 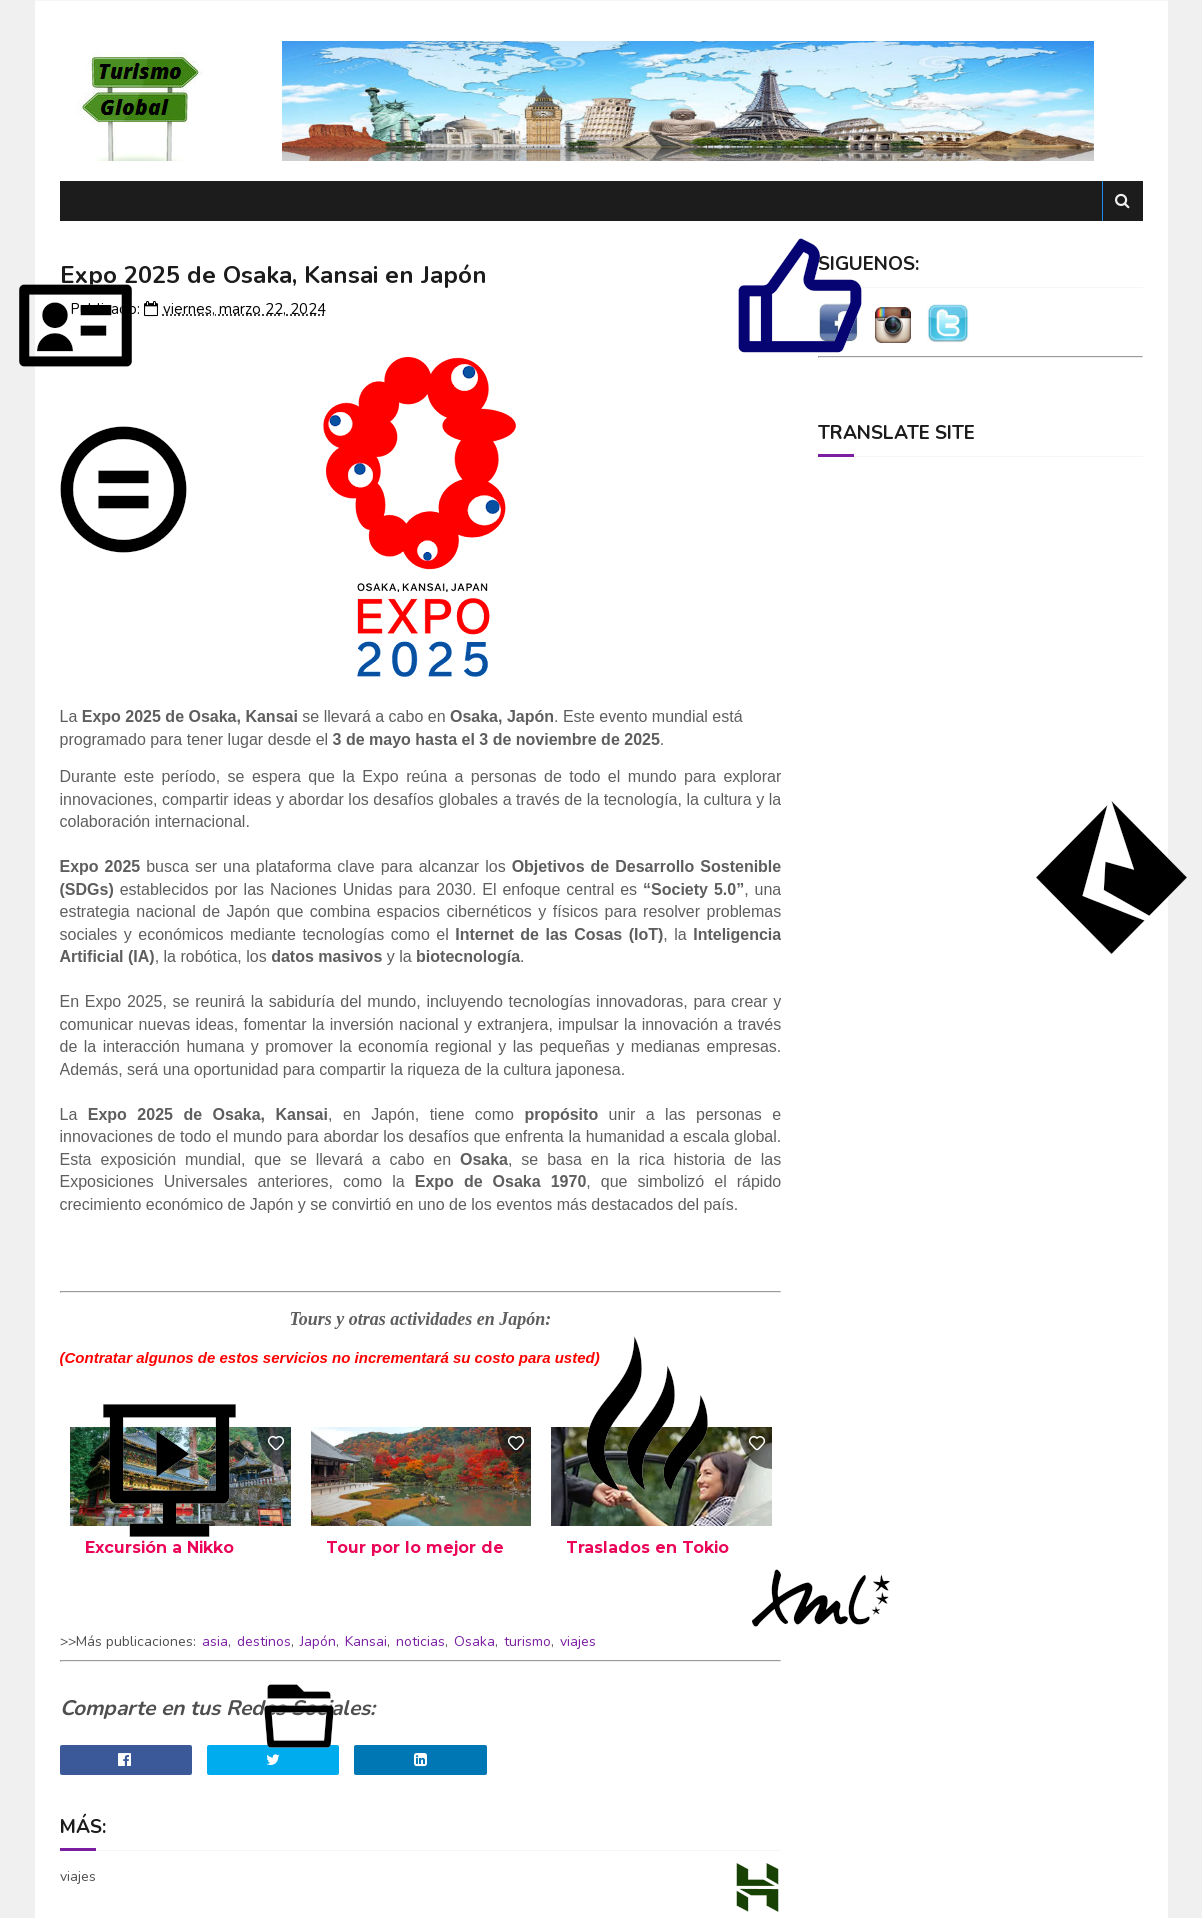 What do you see at coordinates (299, 1716) in the screenshot?
I see `open folder to view files` at bounding box center [299, 1716].